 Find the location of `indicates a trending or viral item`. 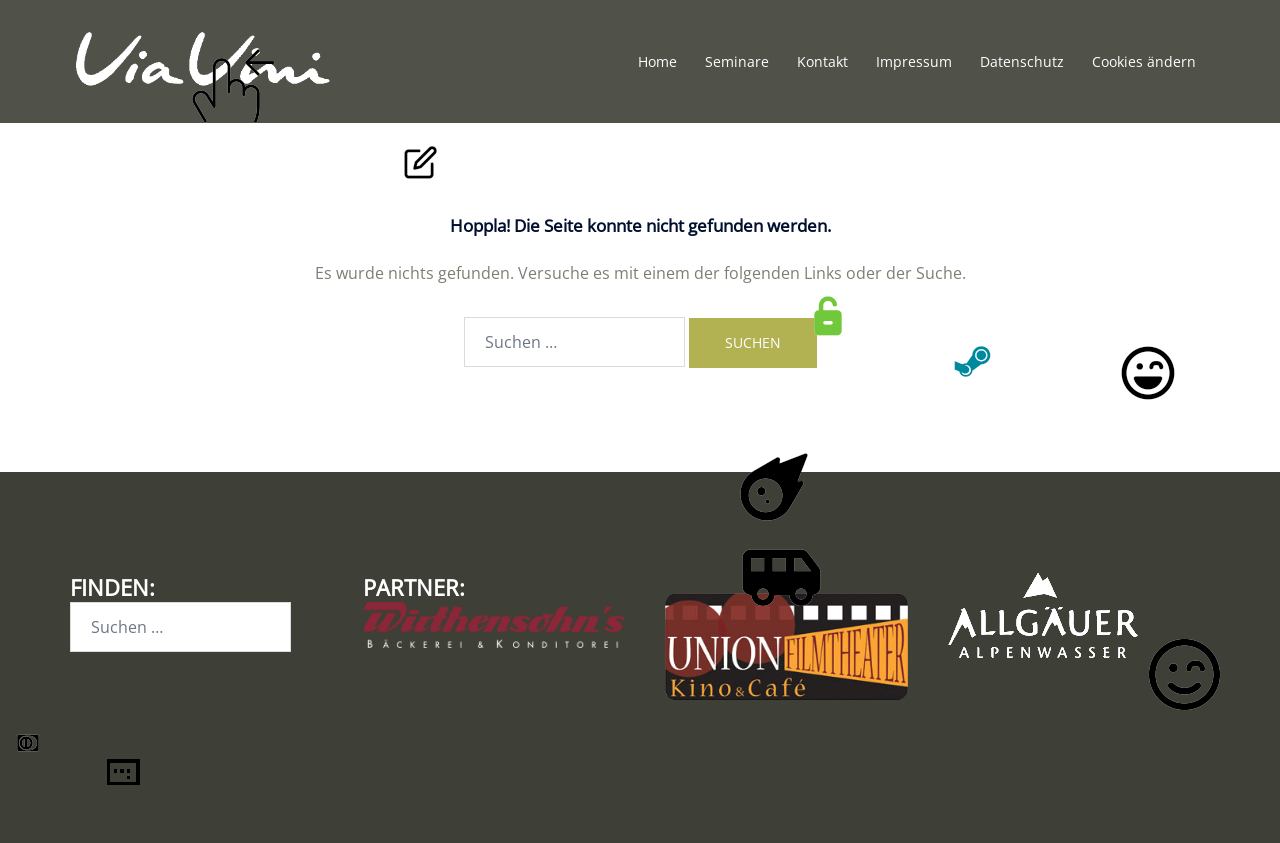

indicates a trending or viral item is located at coordinates (774, 487).